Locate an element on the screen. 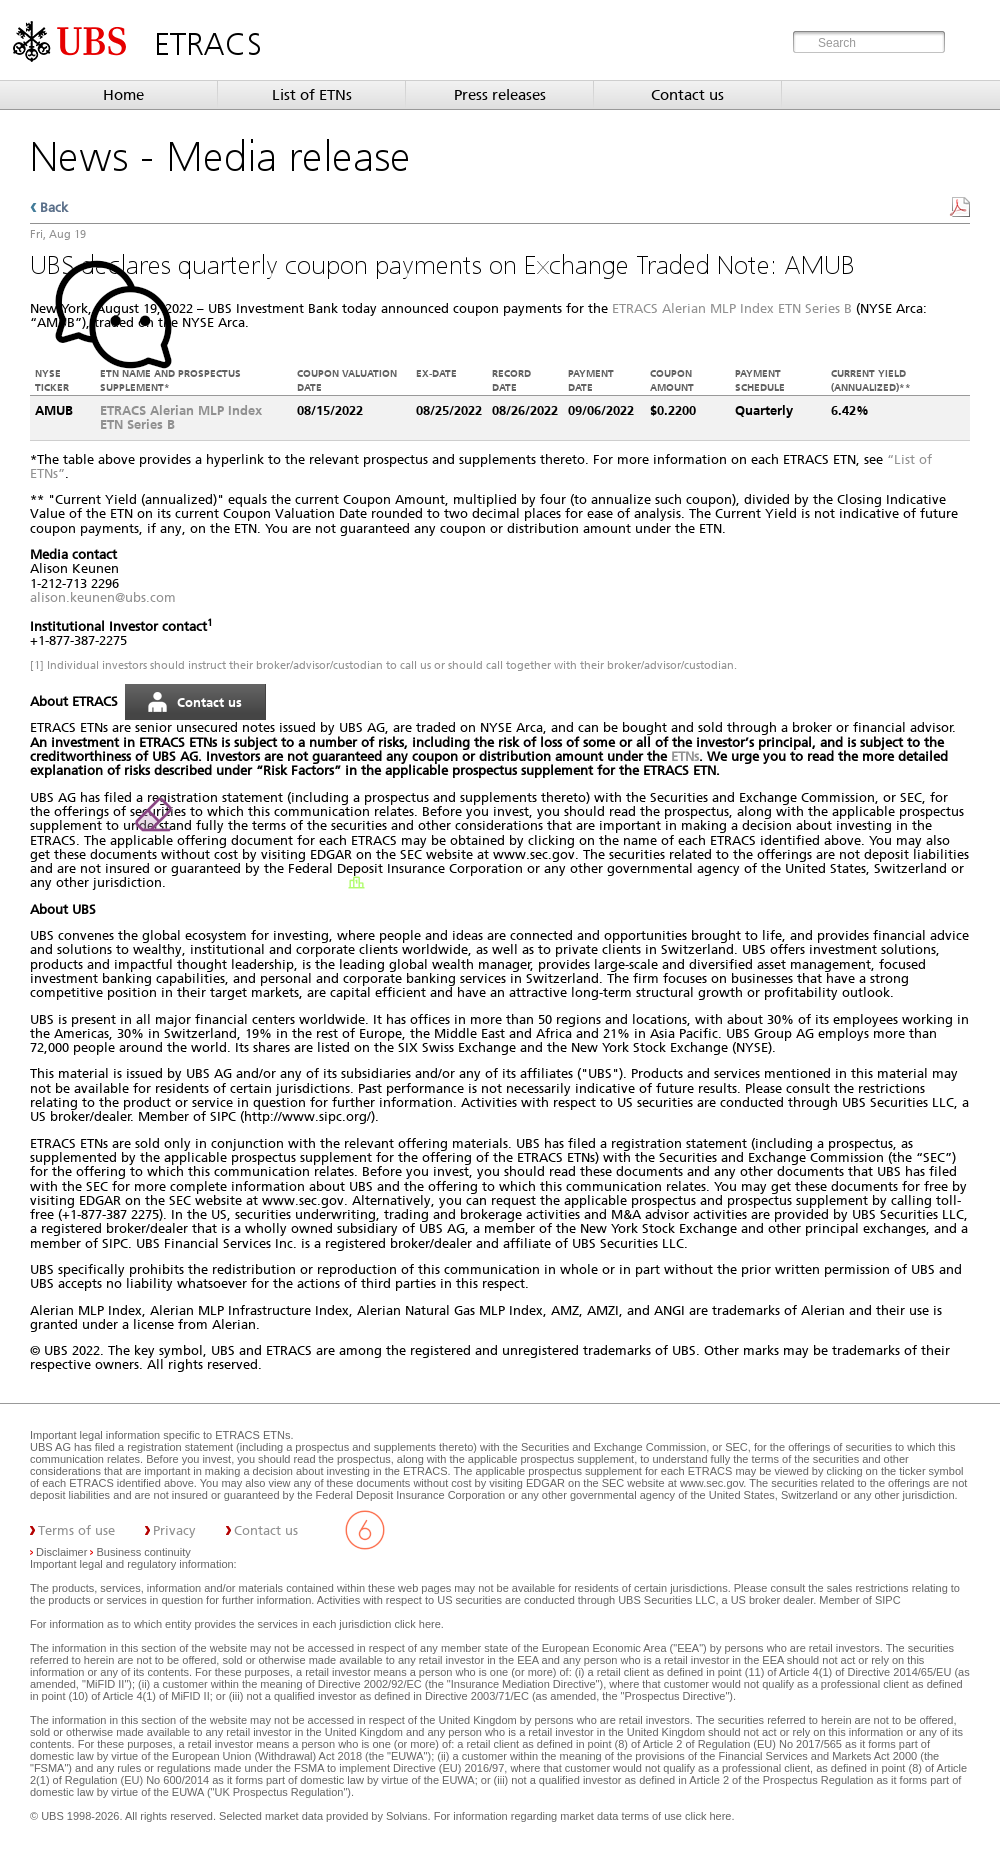 This screenshot has height=1867, width=1000. indicates step 6 in a multi-step process is located at coordinates (365, 1530).